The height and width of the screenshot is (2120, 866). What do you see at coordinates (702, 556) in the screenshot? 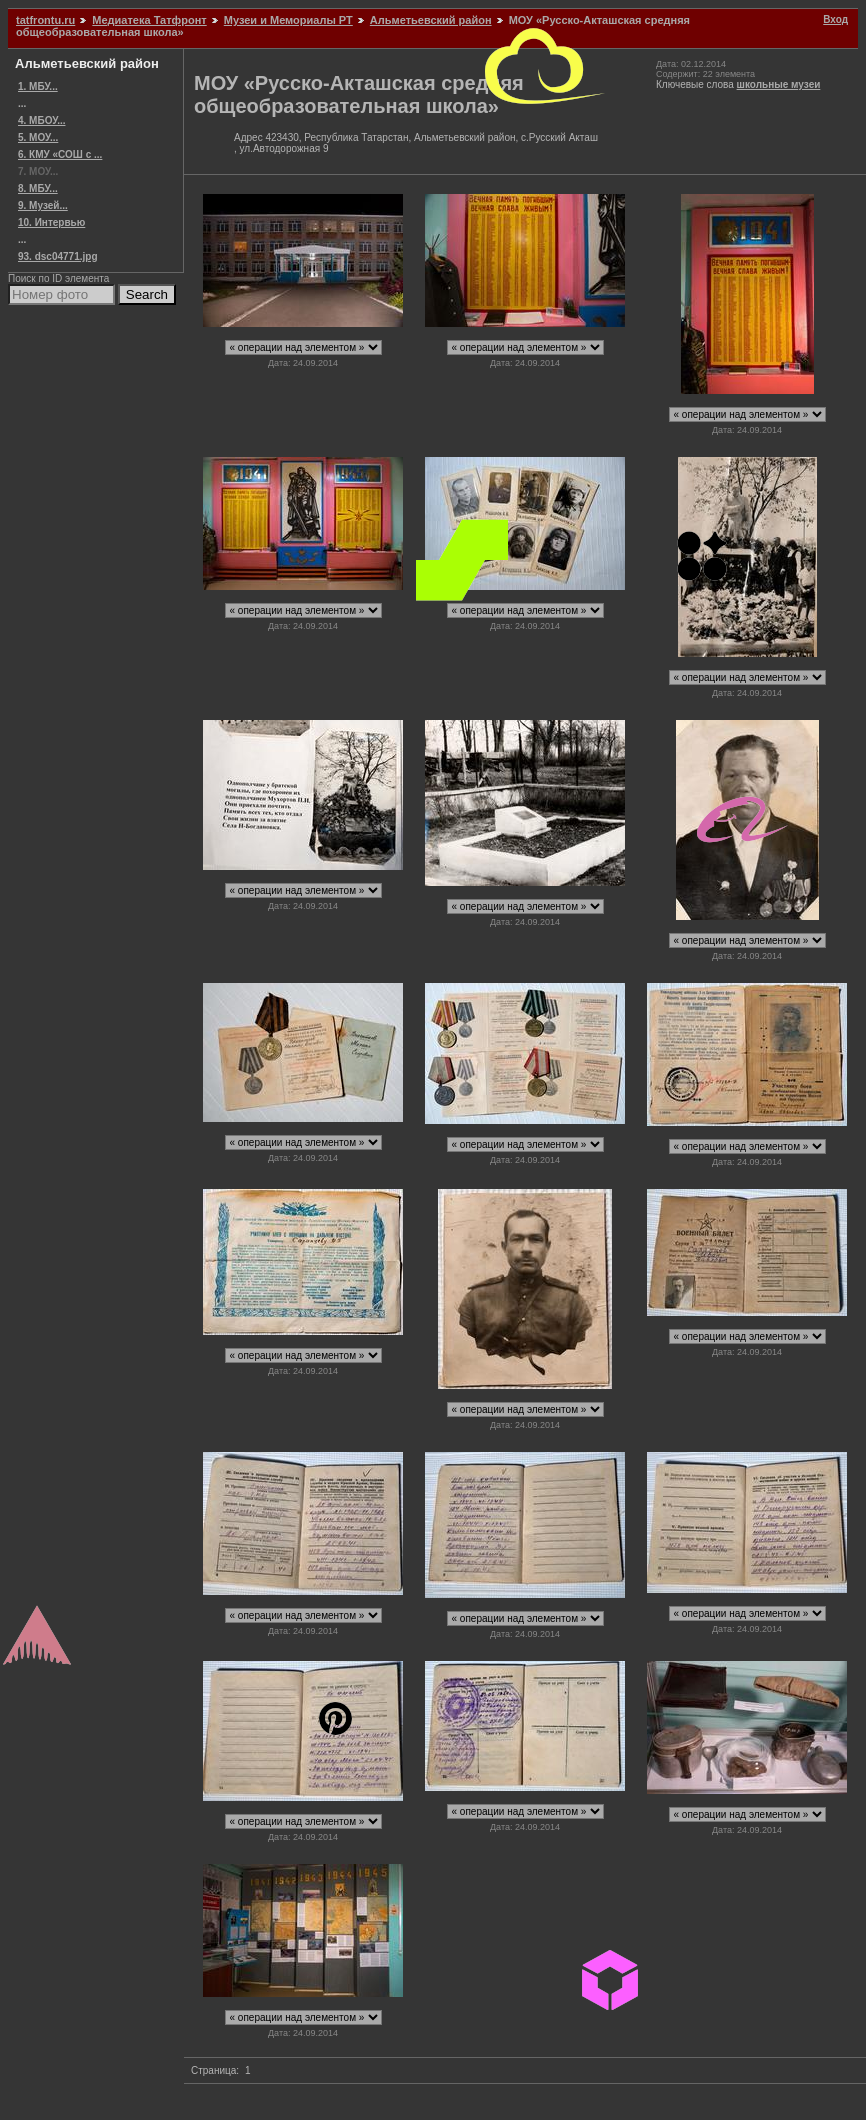
I see `access AI-powered applications` at bounding box center [702, 556].